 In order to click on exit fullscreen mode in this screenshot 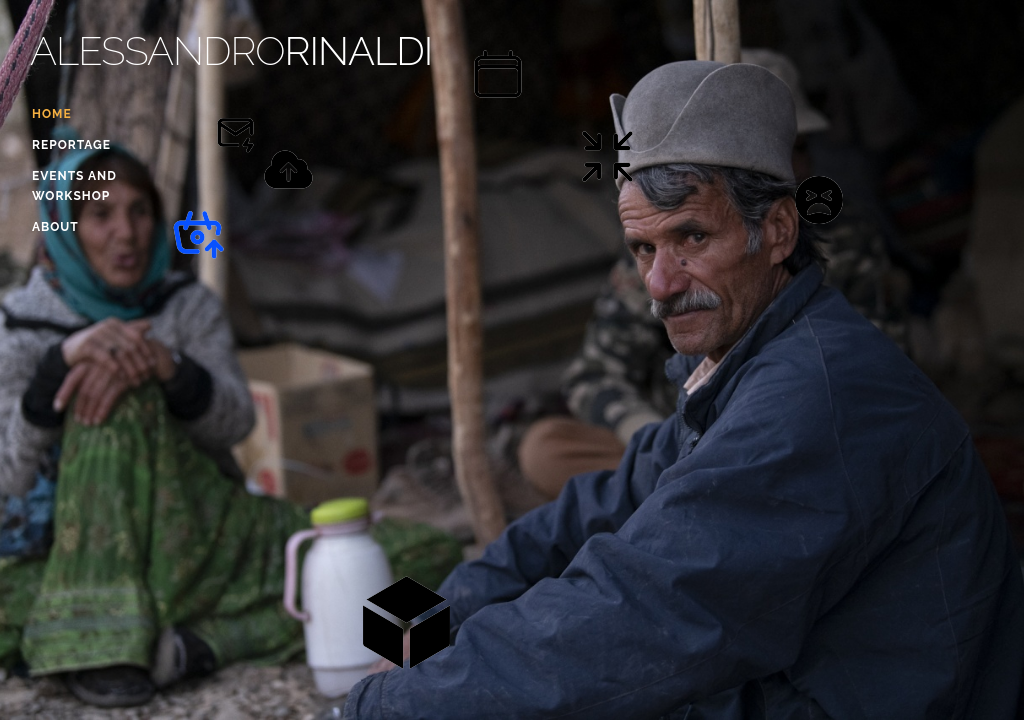, I will do `click(607, 156)`.